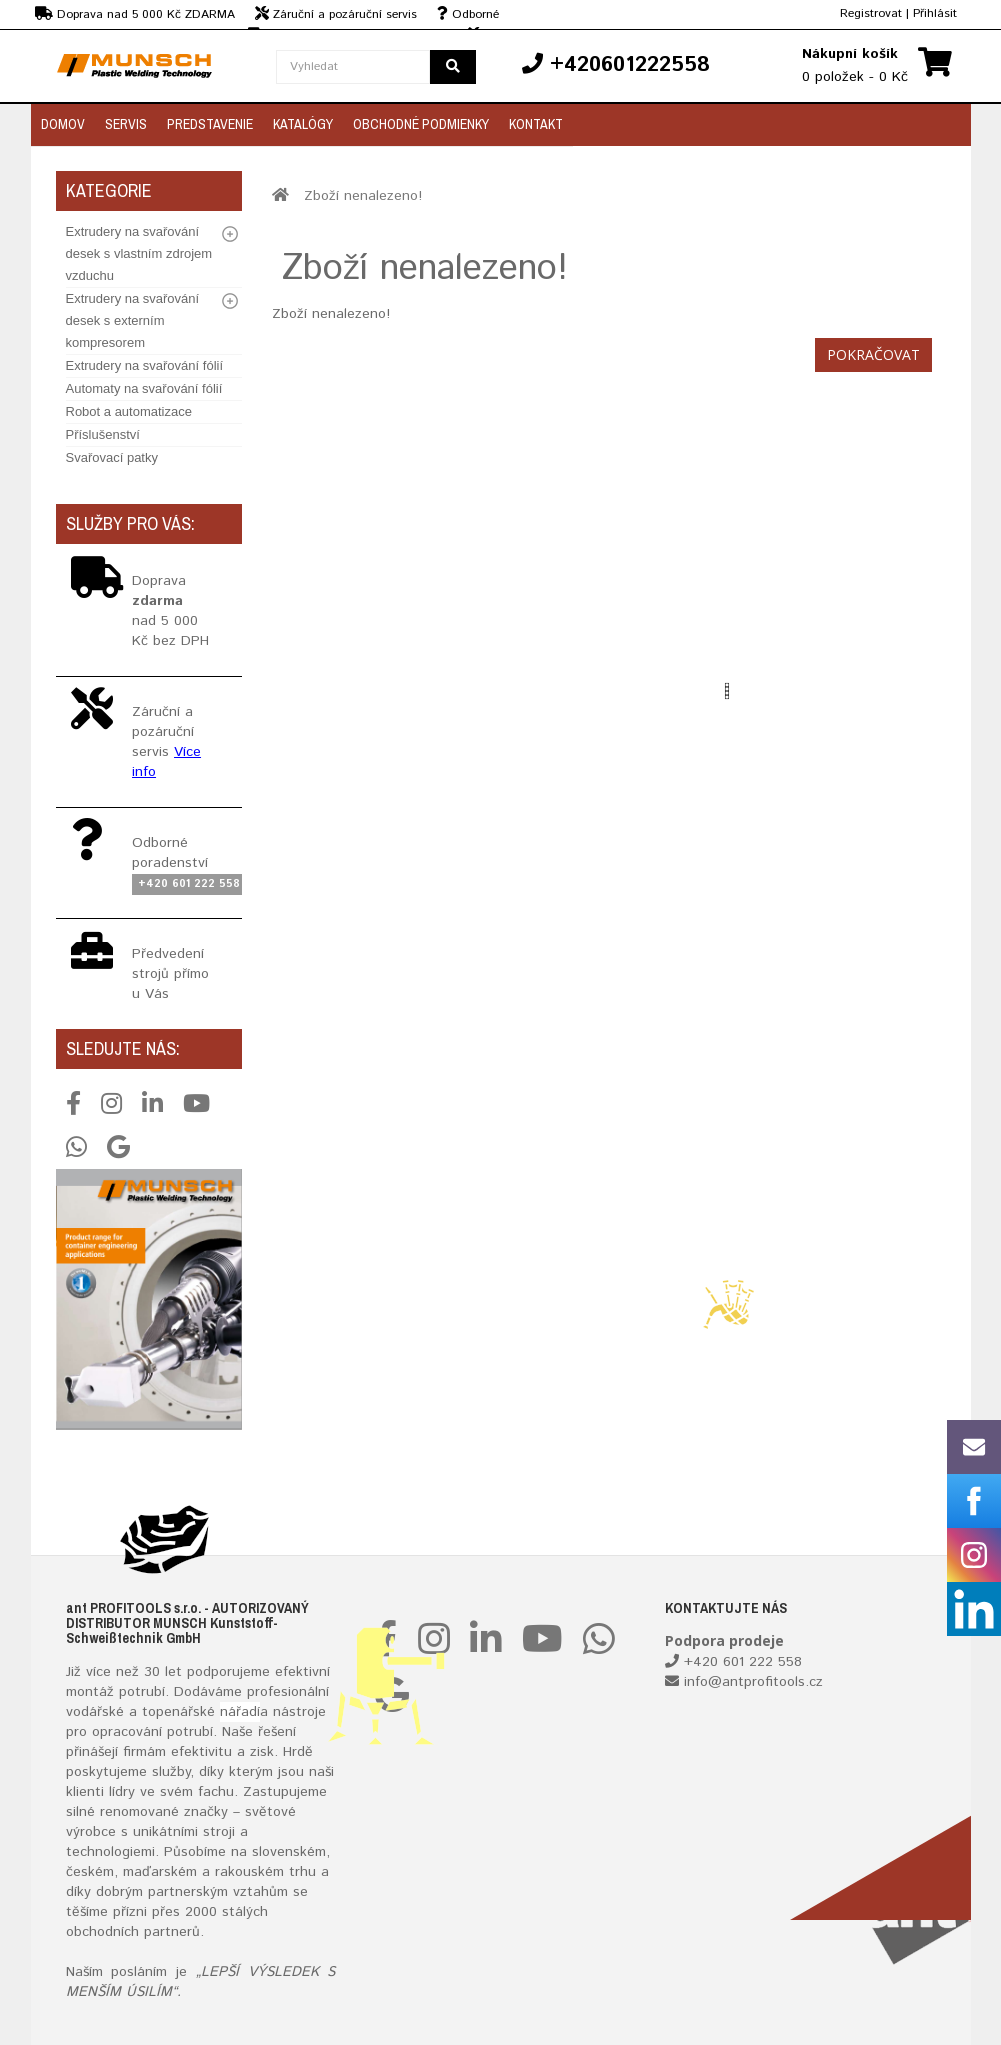 This screenshot has width=1001, height=2045. Describe the element at coordinates (727, 691) in the screenshot. I see `place a brick or building block` at that location.